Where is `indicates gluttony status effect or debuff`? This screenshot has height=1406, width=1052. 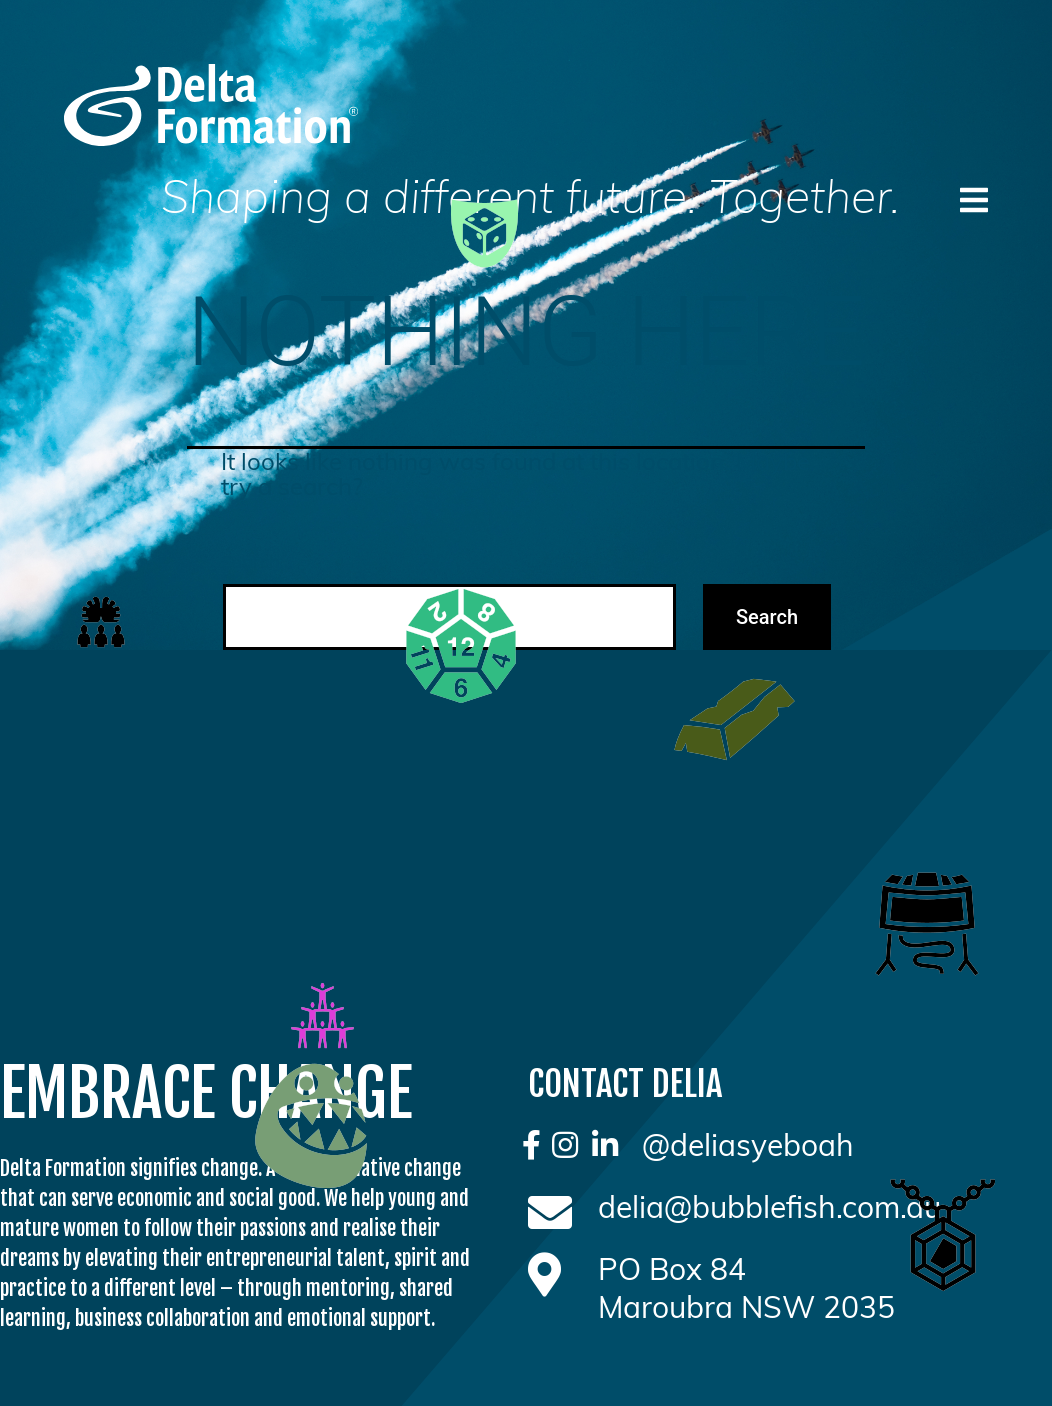 indicates gluttony status effect or debuff is located at coordinates (314, 1126).